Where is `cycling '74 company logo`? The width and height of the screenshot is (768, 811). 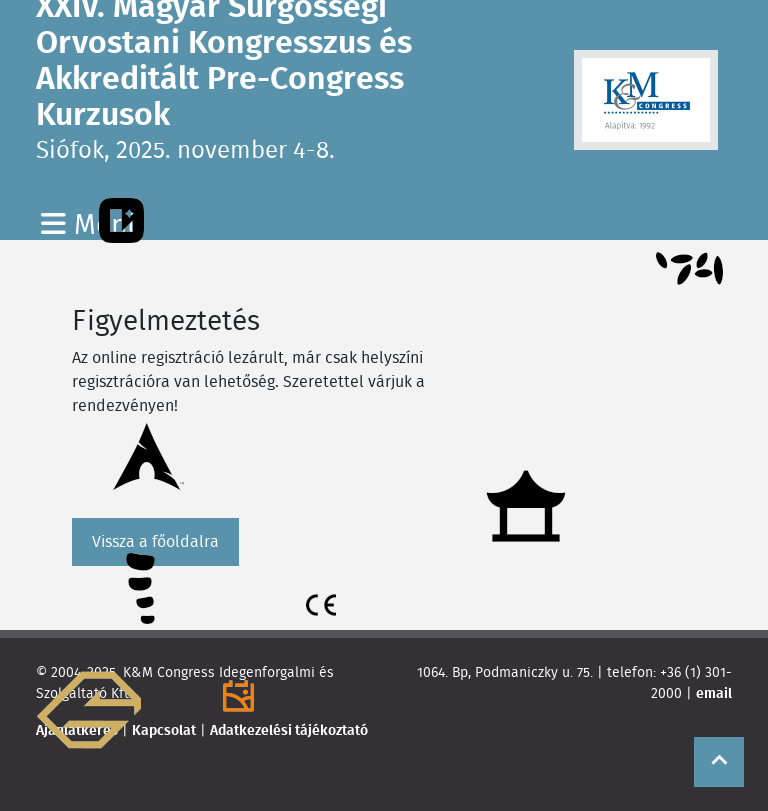 cycling '74 company logo is located at coordinates (689, 268).